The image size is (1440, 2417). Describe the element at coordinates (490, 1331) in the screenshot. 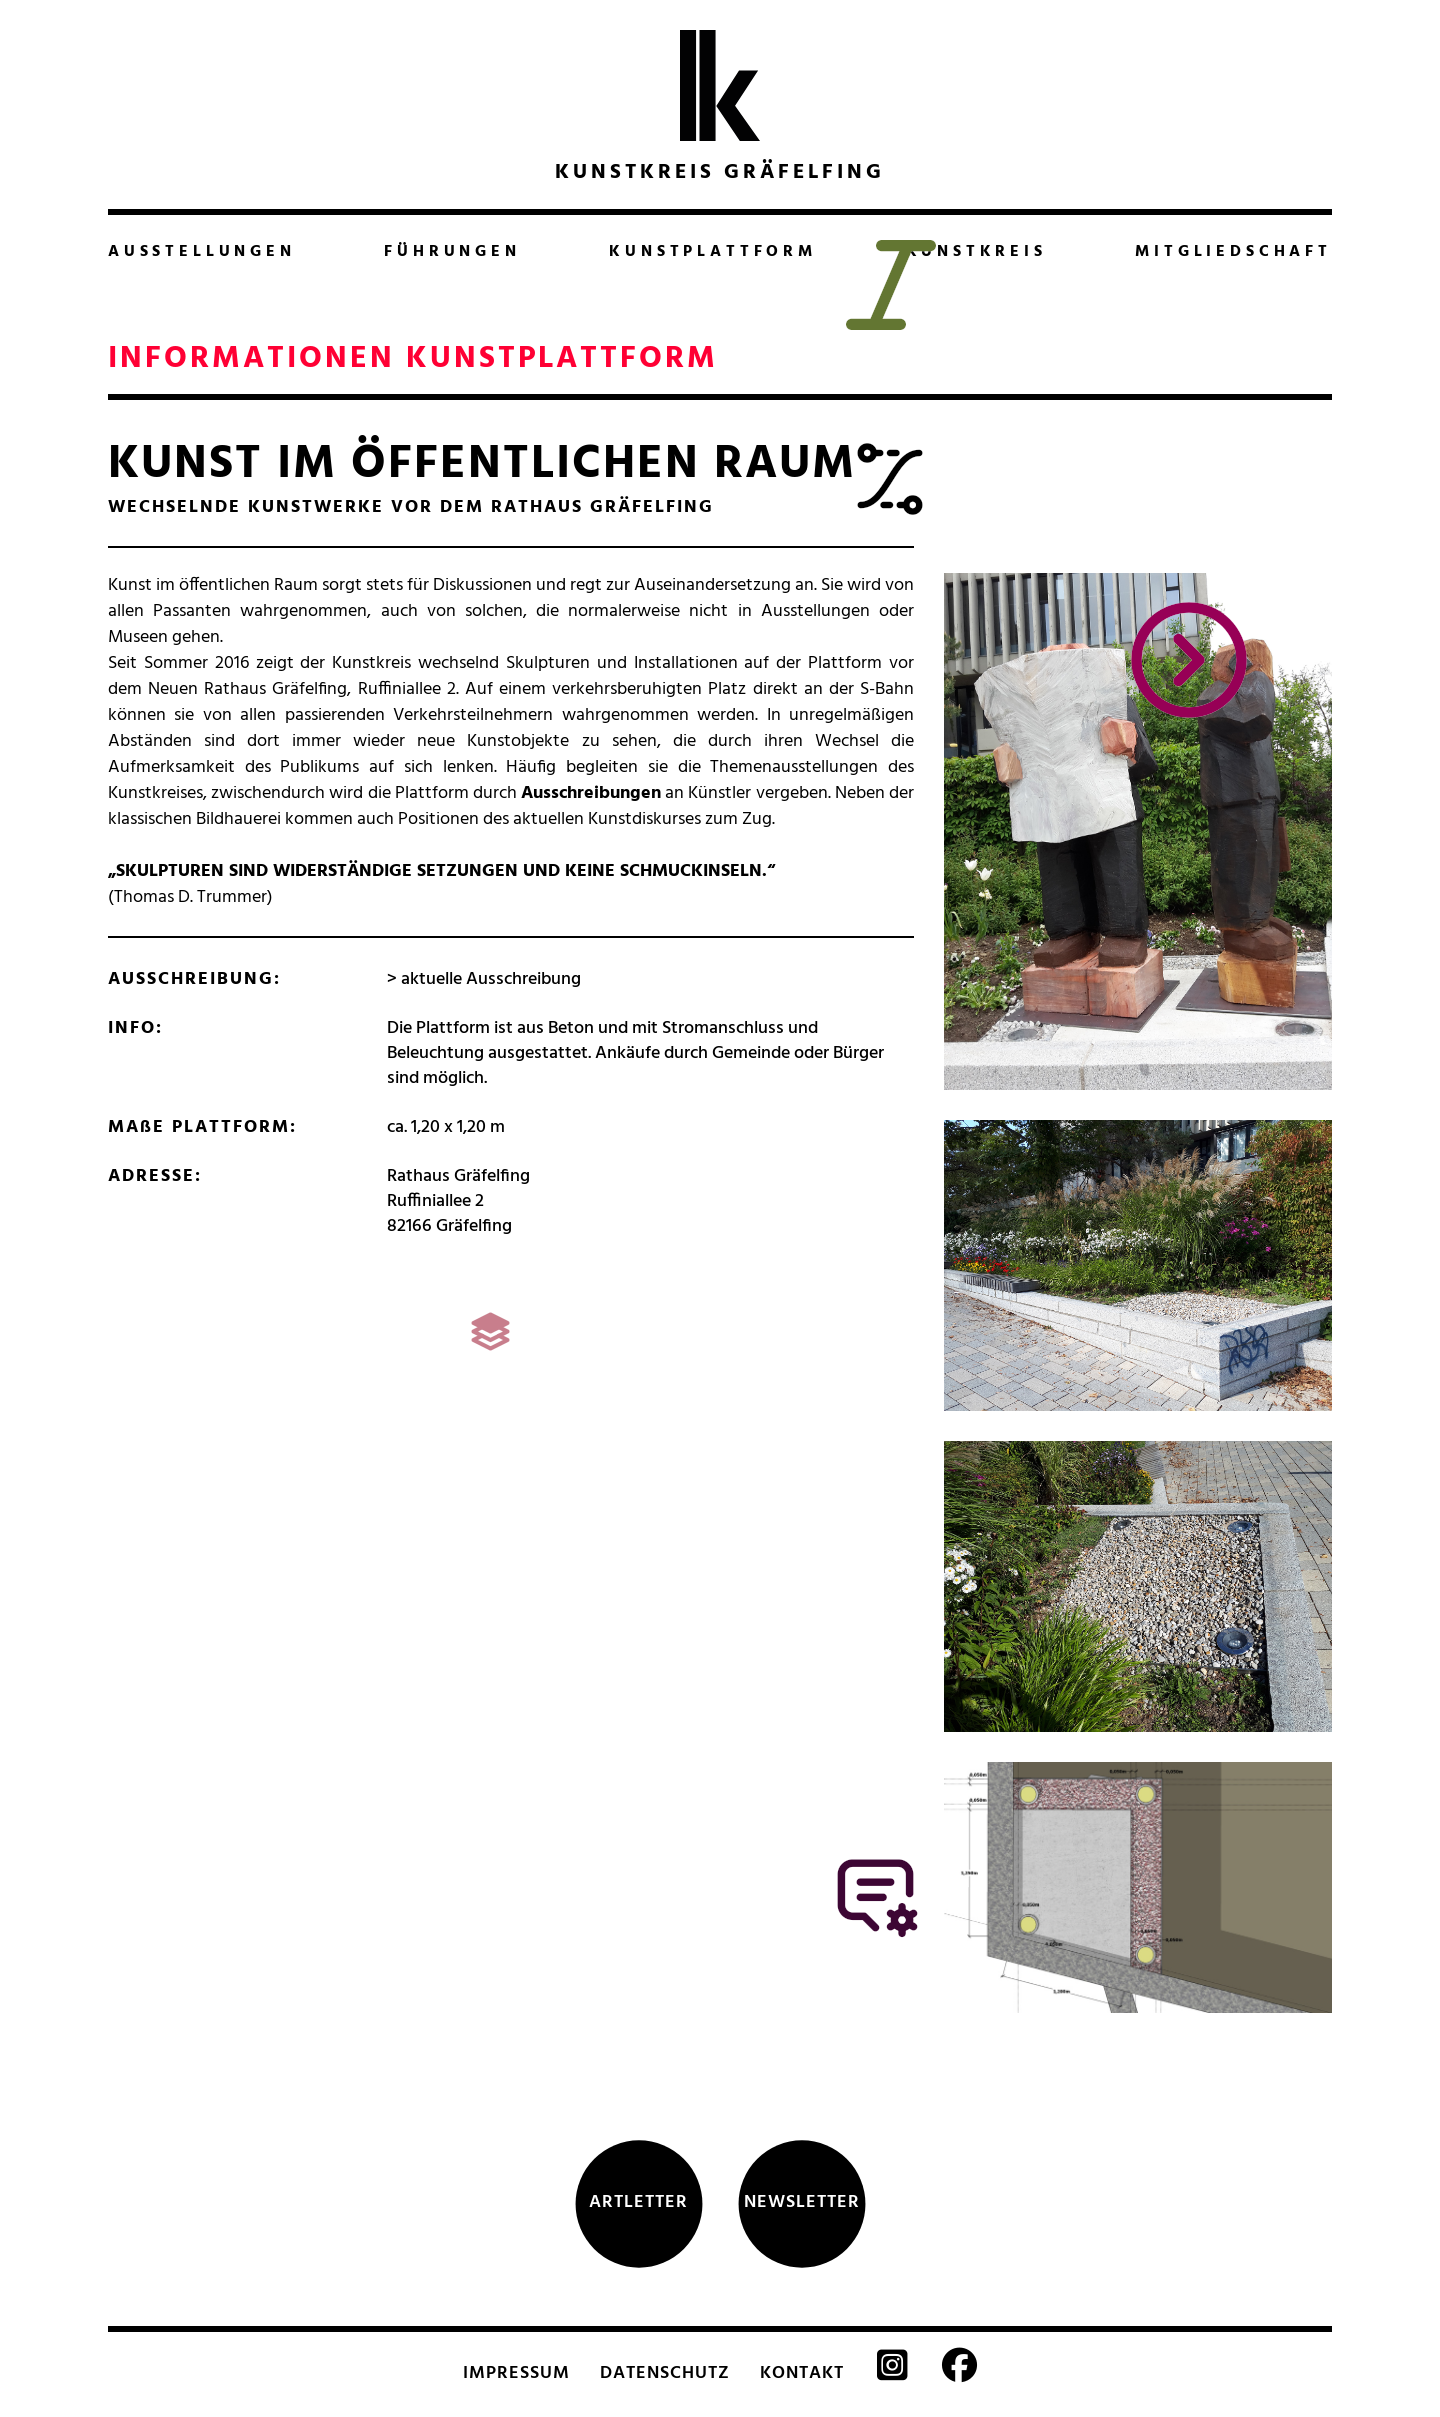

I see `view front layer of a stack` at that location.